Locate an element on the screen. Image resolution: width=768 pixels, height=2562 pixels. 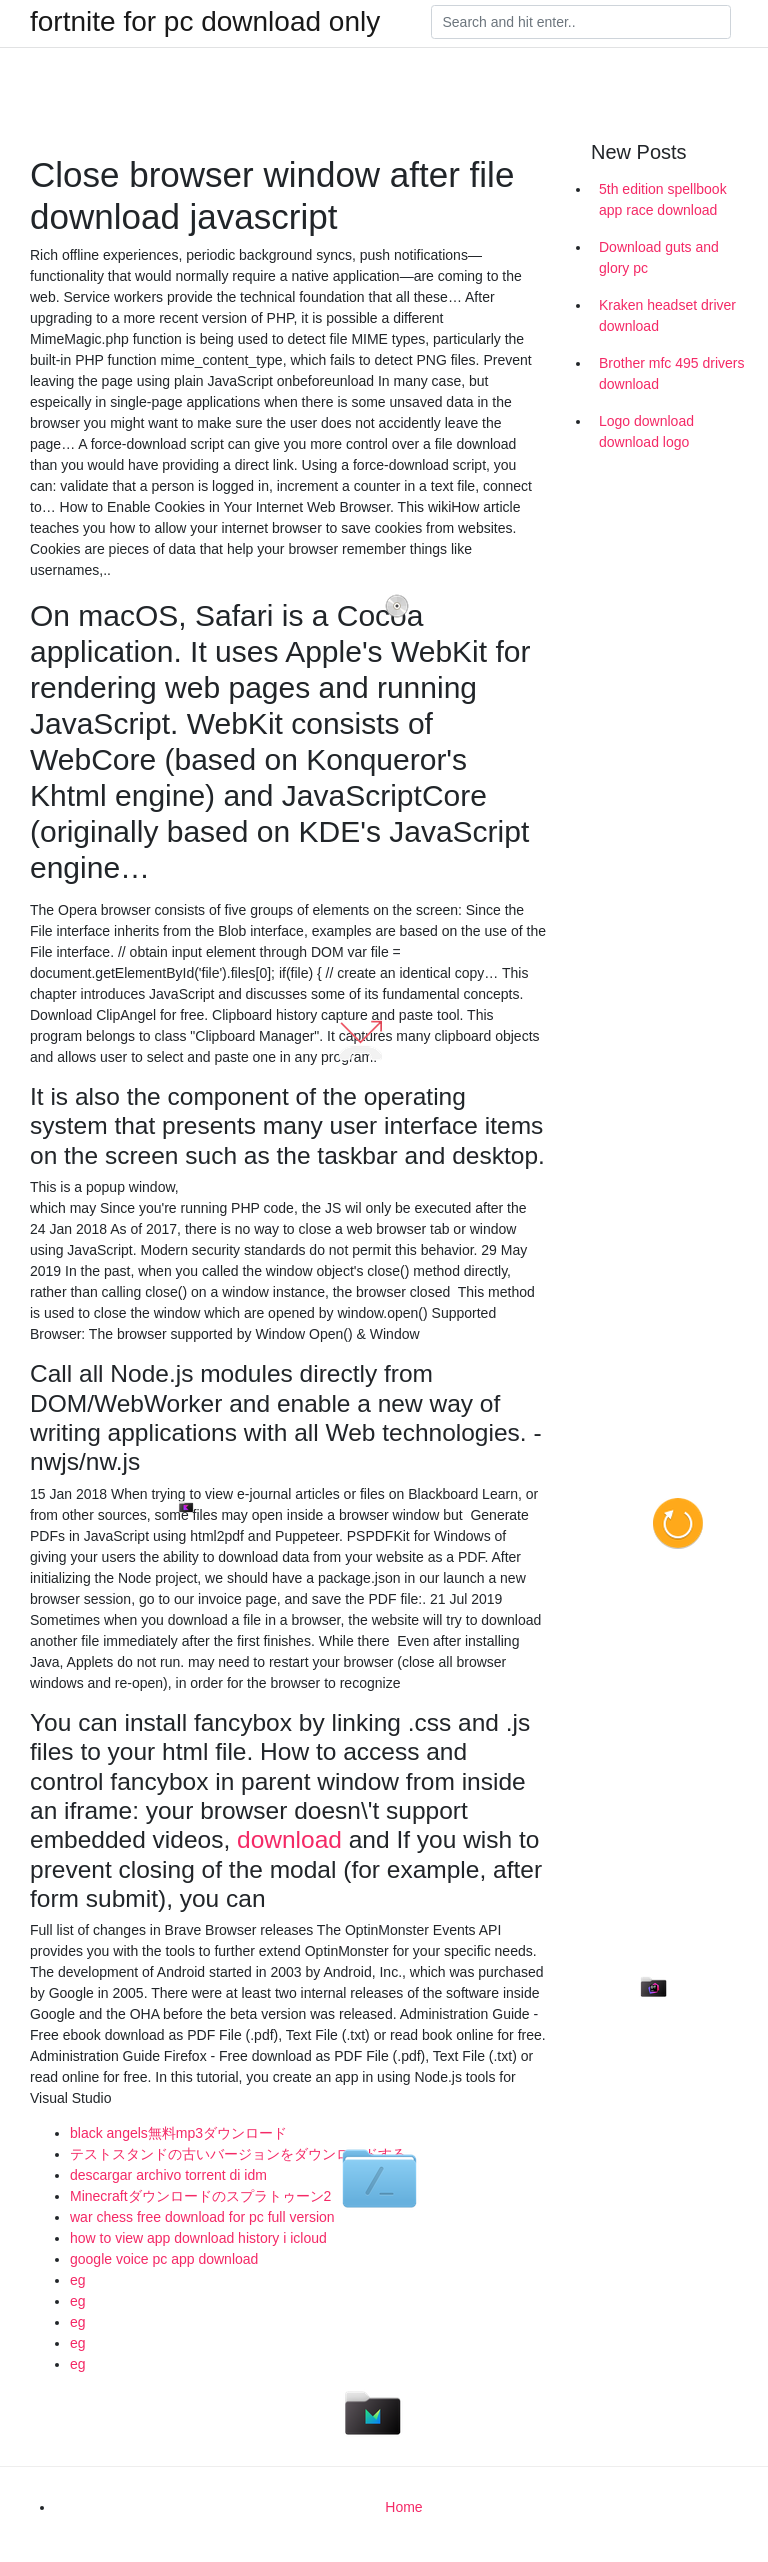
access CD/DVD drive is located at coordinates (397, 606).